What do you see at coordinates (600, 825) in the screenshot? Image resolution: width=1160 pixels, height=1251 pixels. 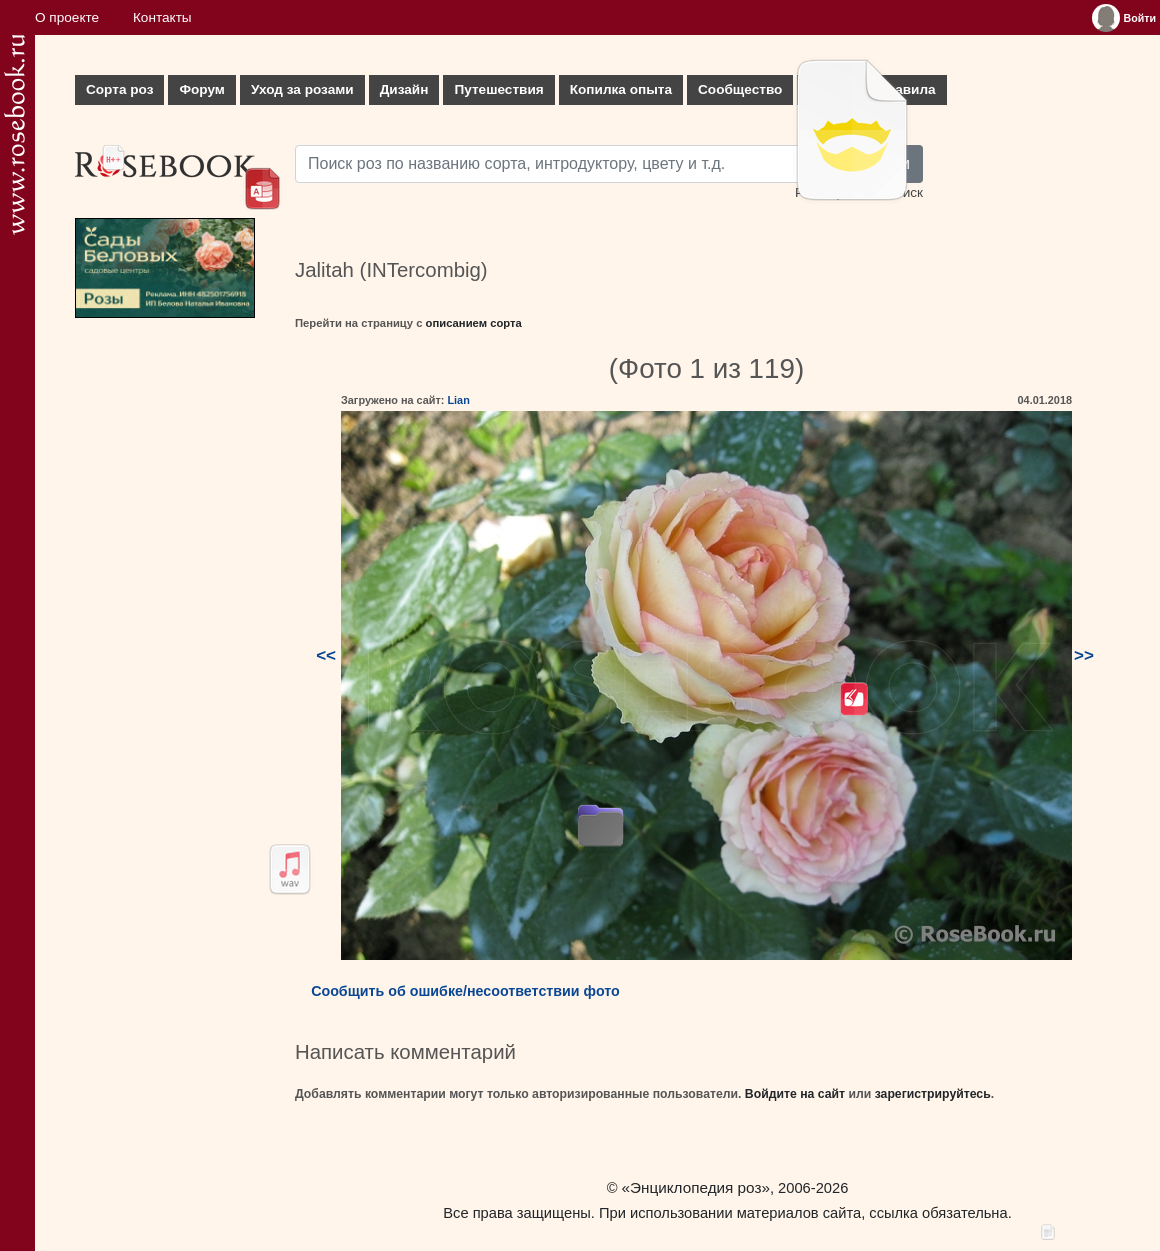 I see `open folder to view contents` at bounding box center [600, 825].